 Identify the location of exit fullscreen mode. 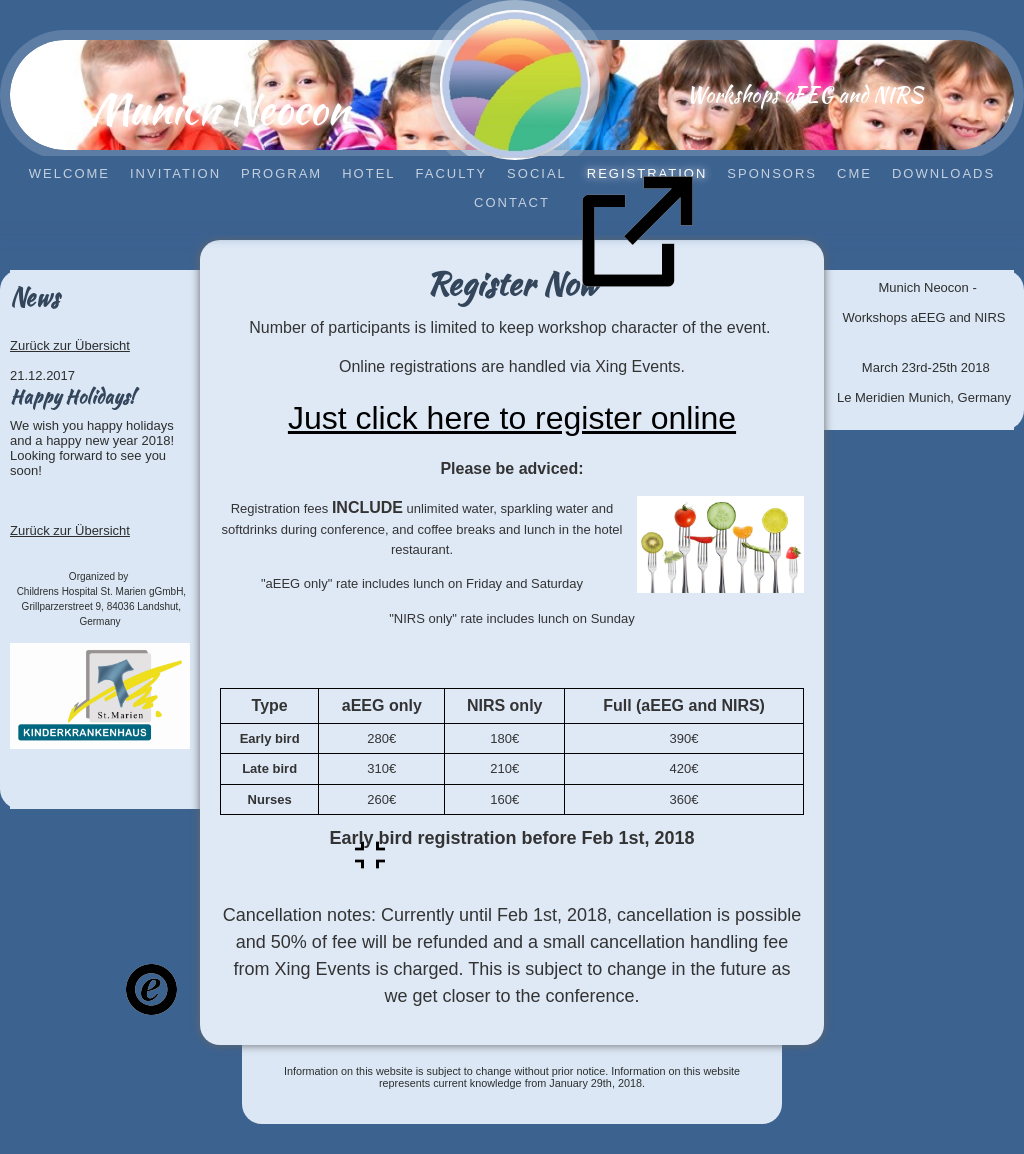
(370, 855).